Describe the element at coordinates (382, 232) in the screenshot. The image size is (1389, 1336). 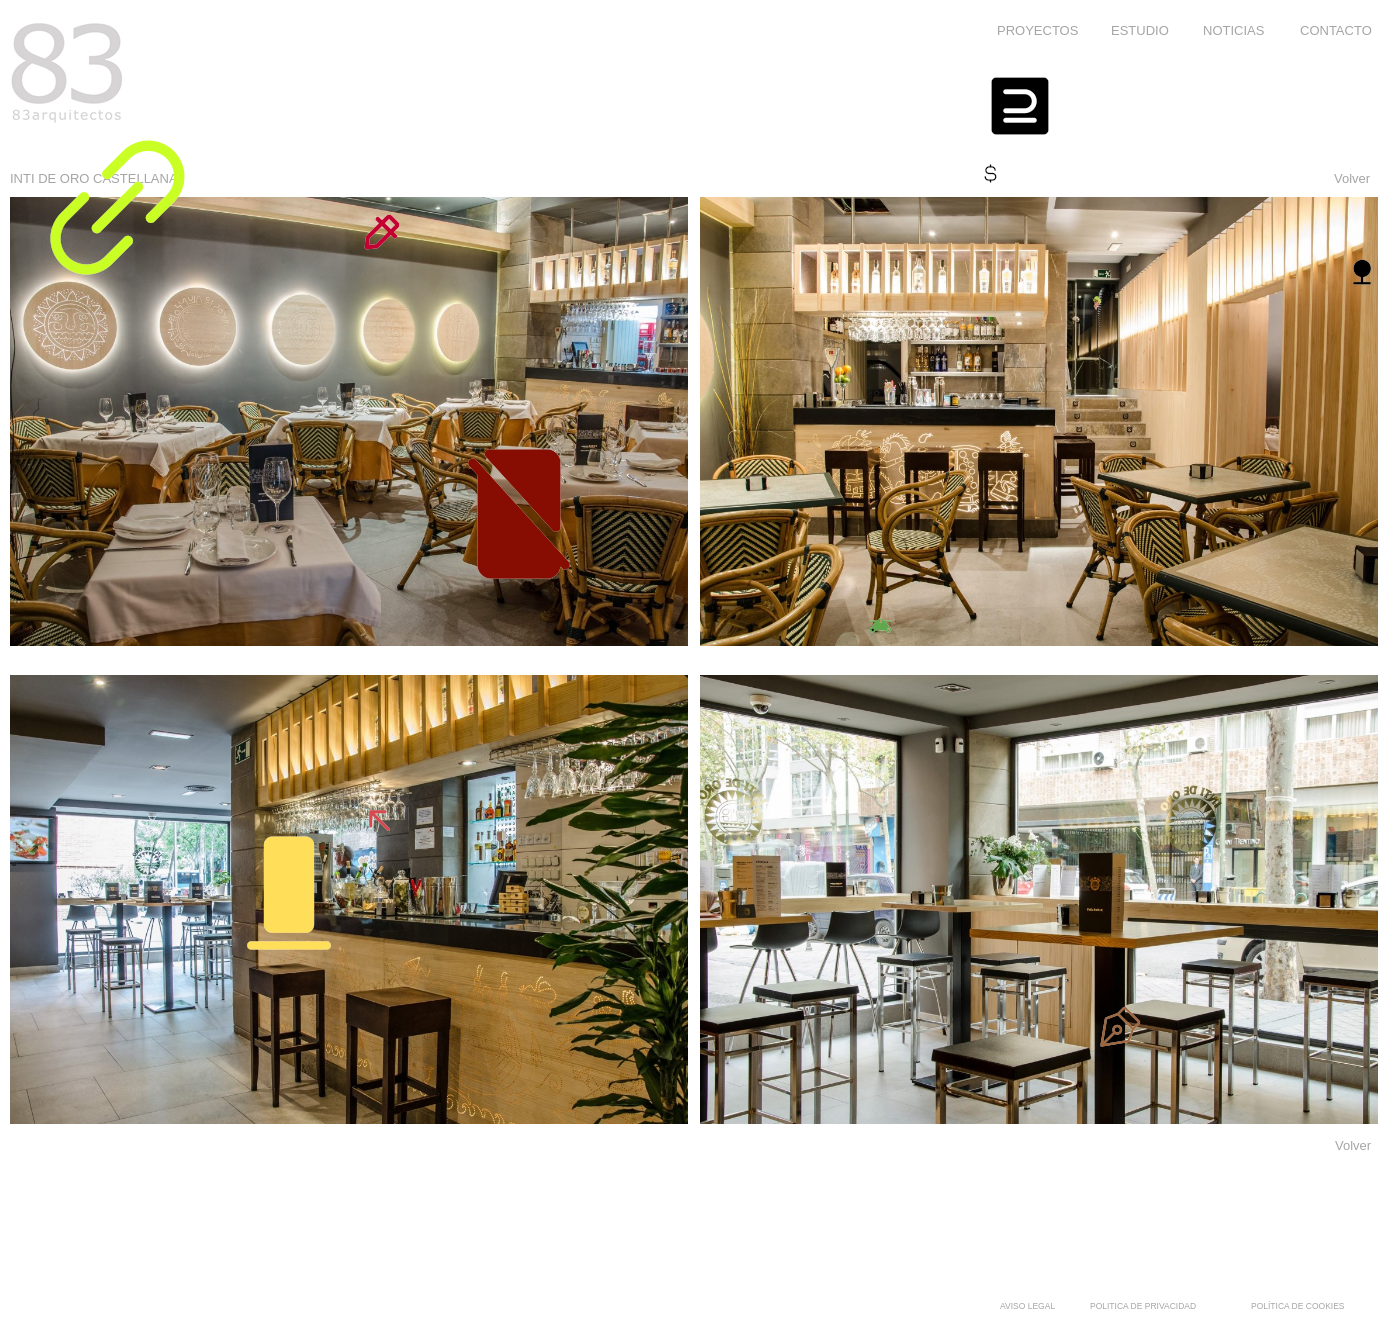
I see `select a color from the canvas` at that location.